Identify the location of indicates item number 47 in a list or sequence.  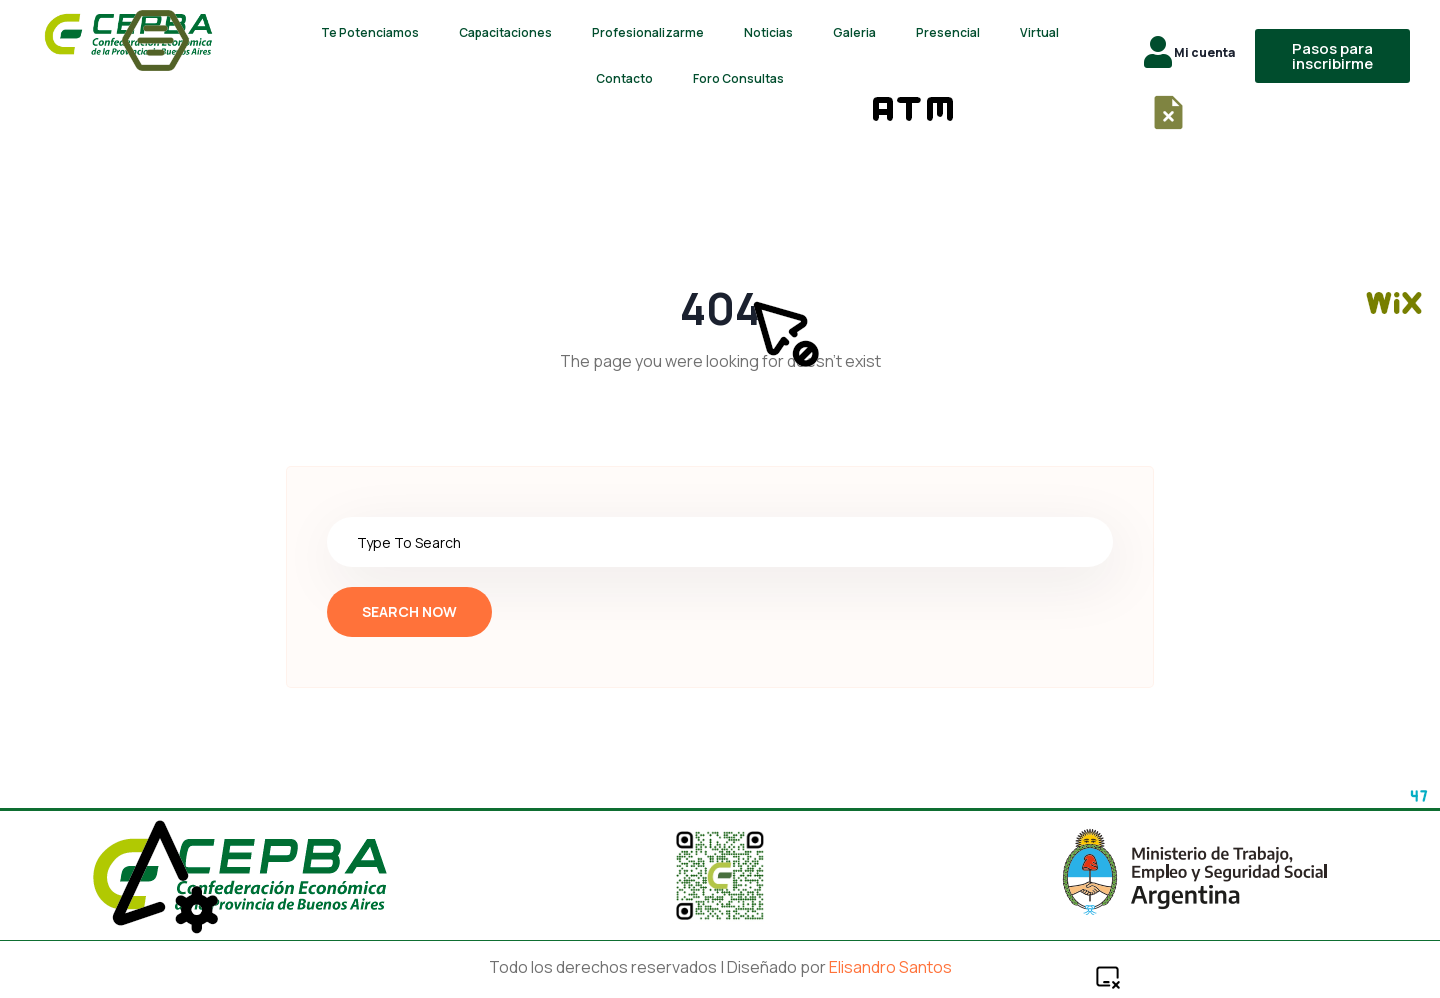
(1419, 796).